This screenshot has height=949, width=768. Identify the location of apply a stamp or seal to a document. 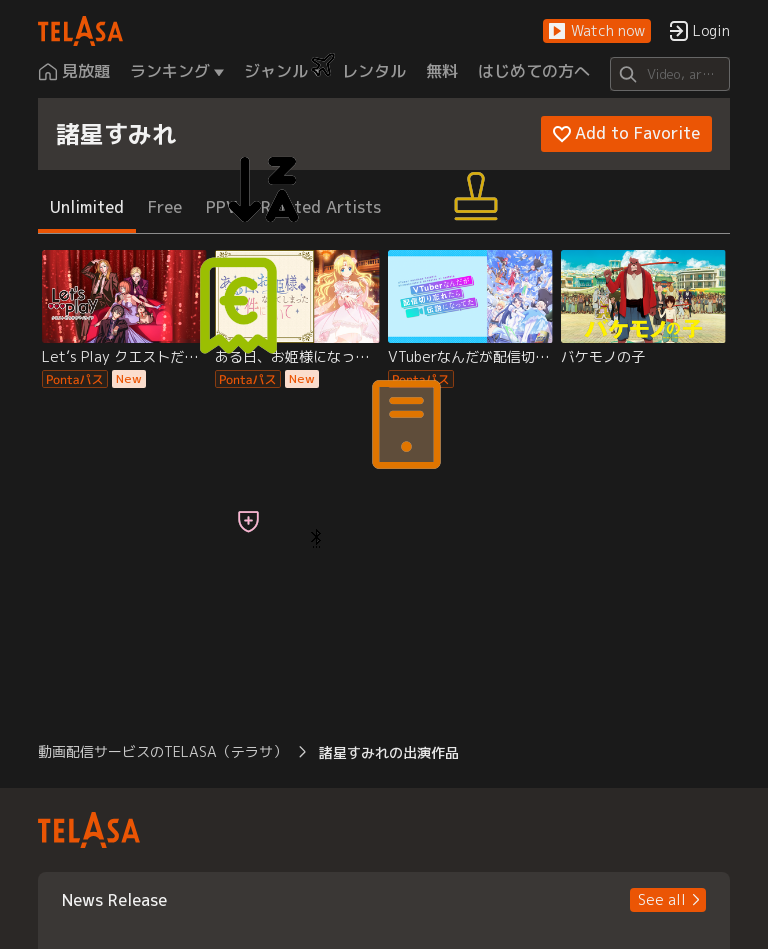
(476, 197).